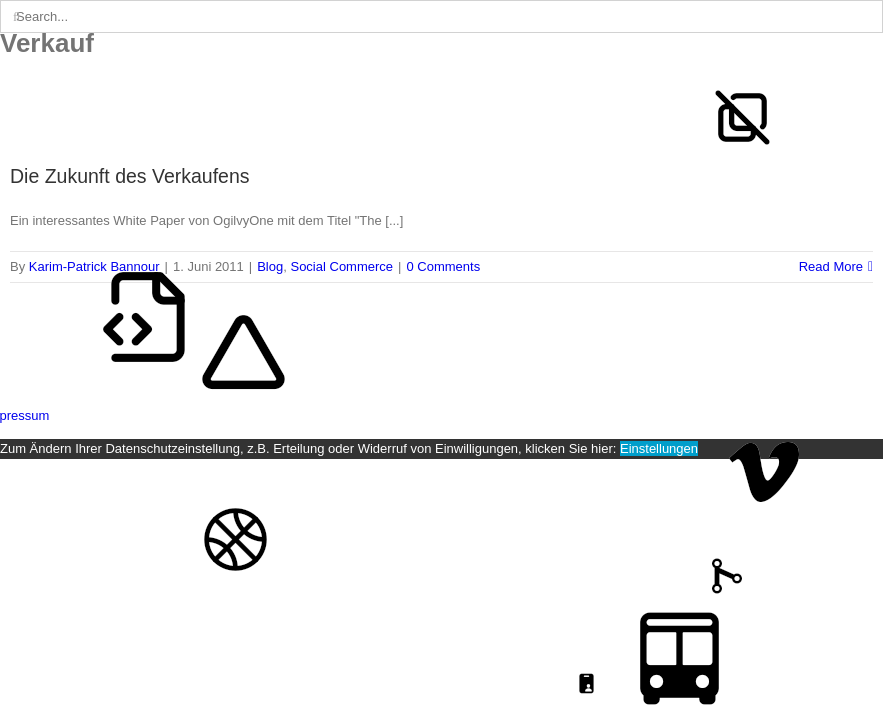 This screenshot has width=883, height=720. What do you see at coordinates (243, 353) in the screenshot?
I see `indicates a warning or caution state` at bounding box center [243, 353].